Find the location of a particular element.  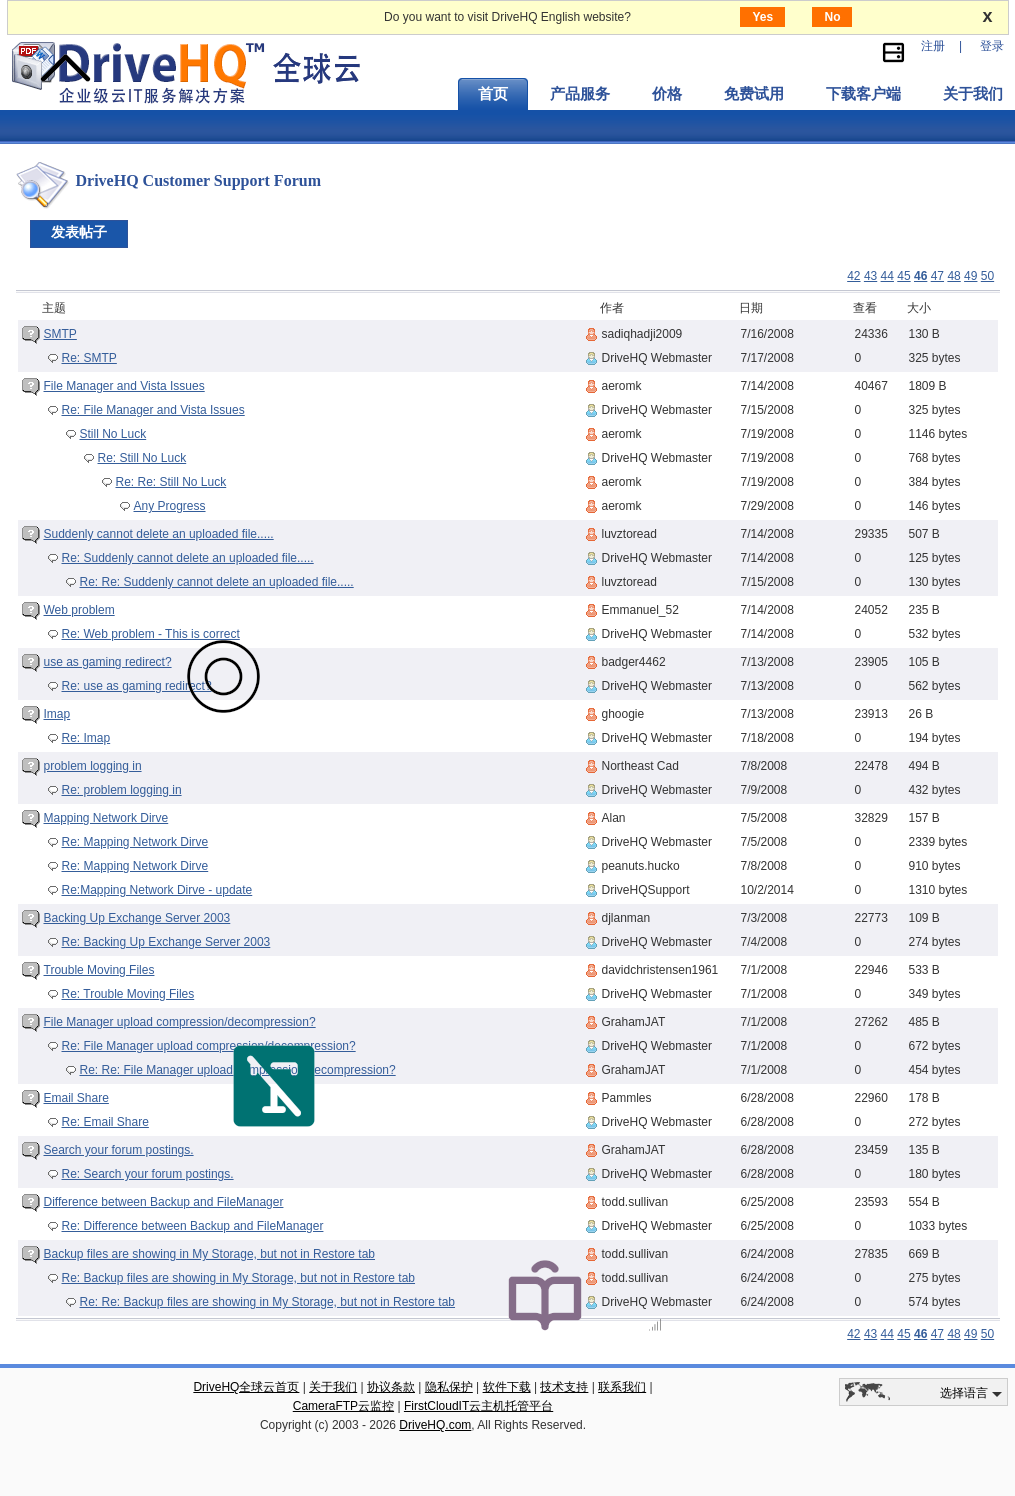

access storage drives or disk management is located at coordinates (893, 52).